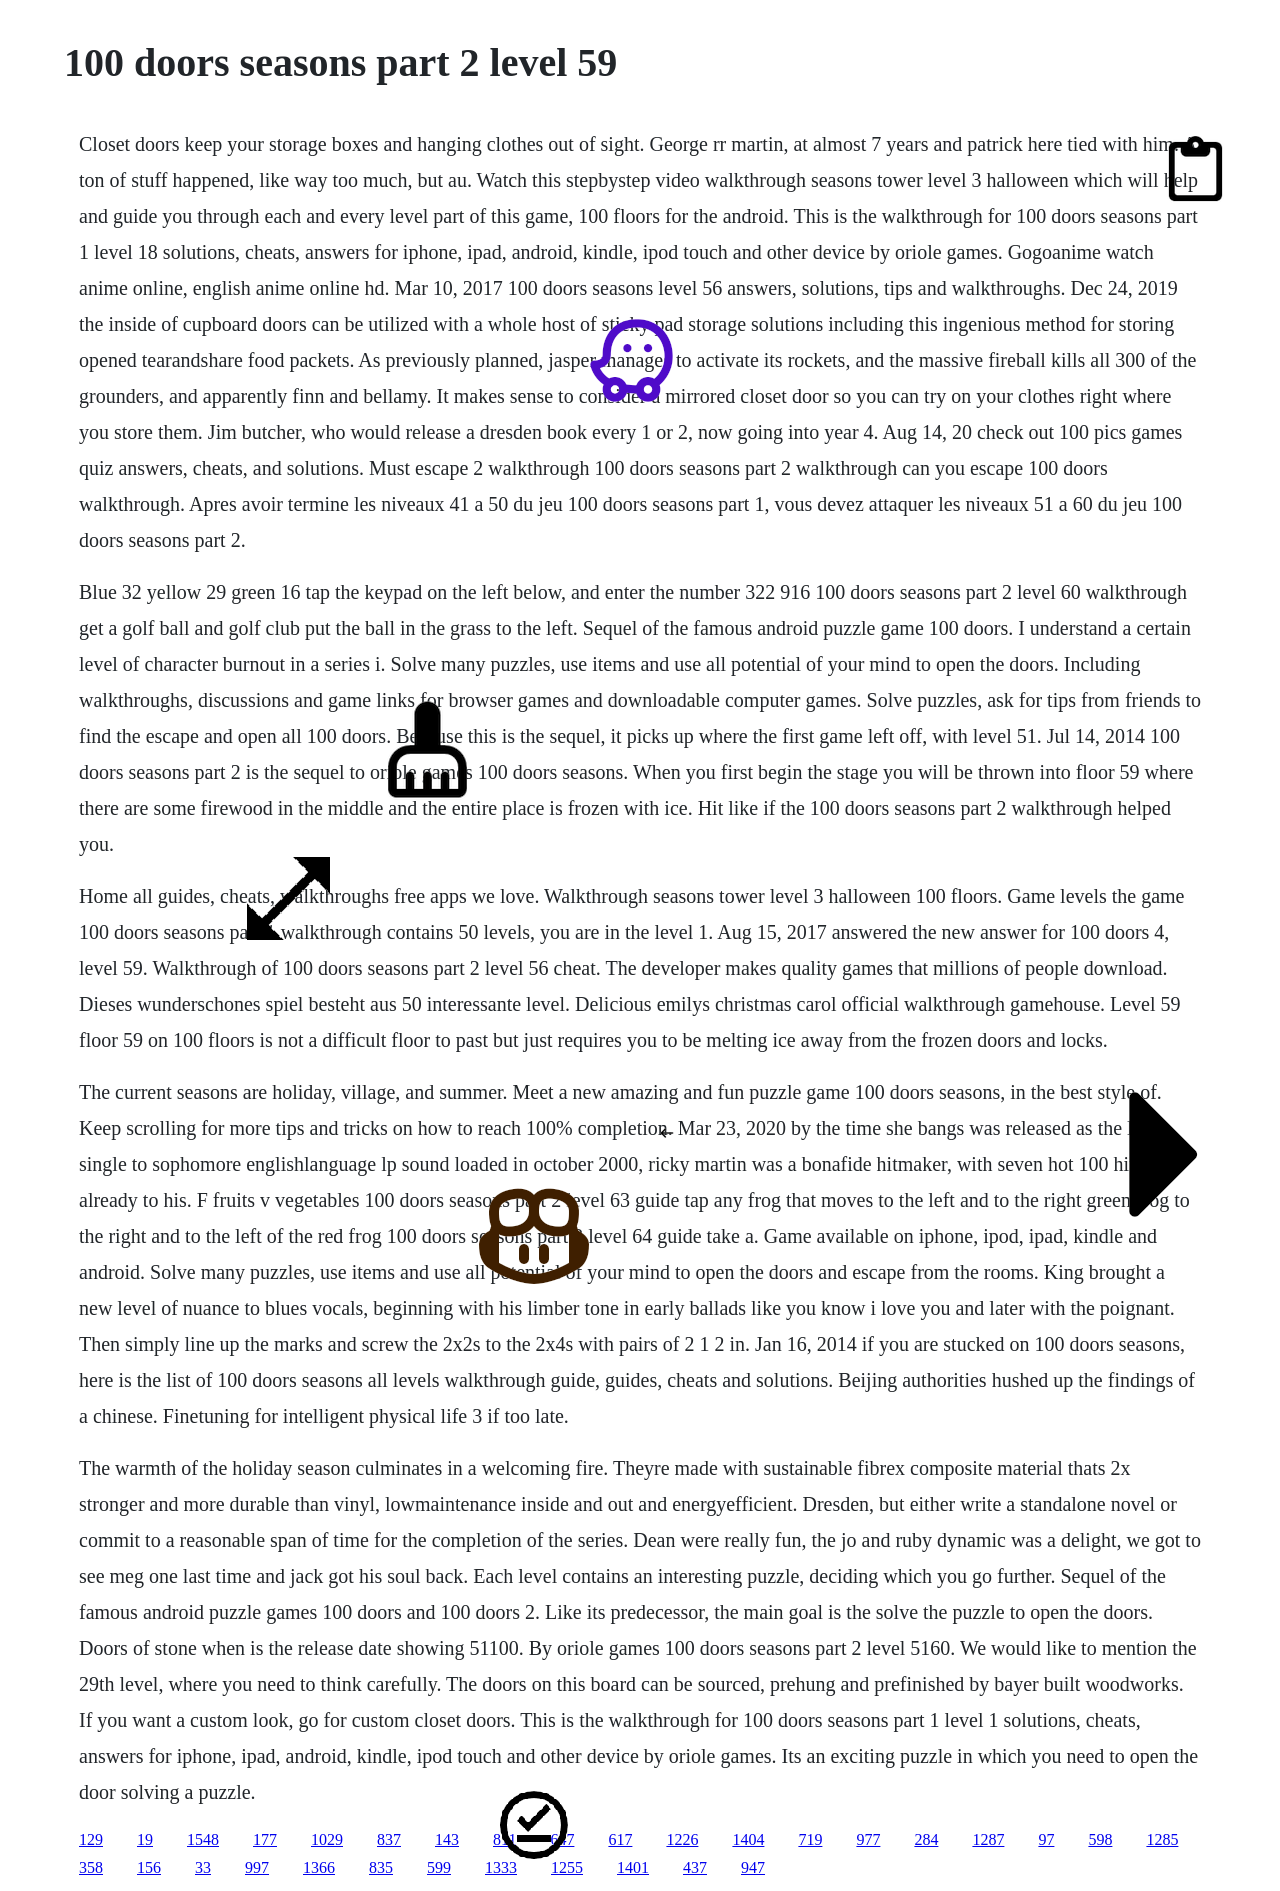 The height and width of the screenshot is (1891, 1280). What do you see at coordinates (288, 898) in the screenshot?
I see `expand to full screen` at bounding box center [288, 898].